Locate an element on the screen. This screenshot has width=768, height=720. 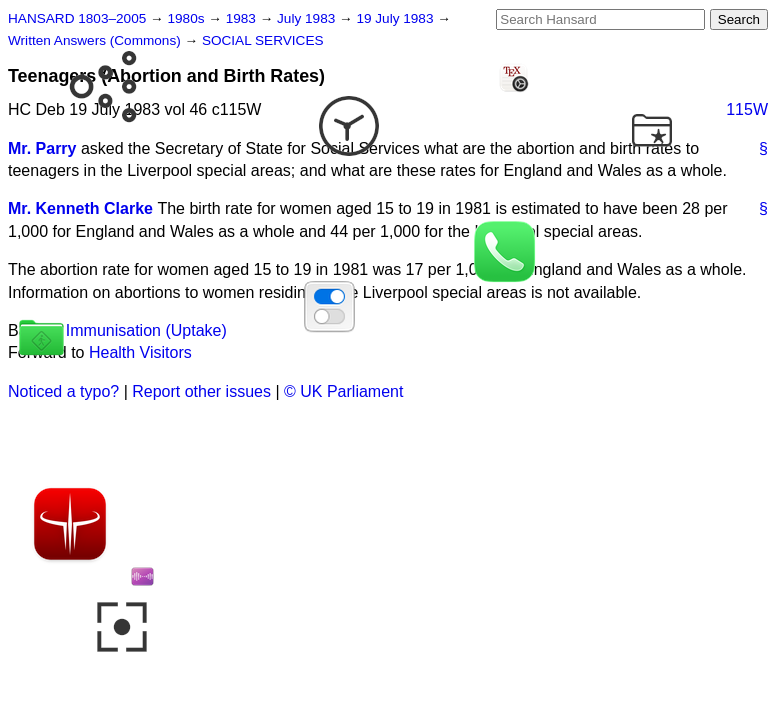
open sparkleshare folder is located at coordinates (652, 129).